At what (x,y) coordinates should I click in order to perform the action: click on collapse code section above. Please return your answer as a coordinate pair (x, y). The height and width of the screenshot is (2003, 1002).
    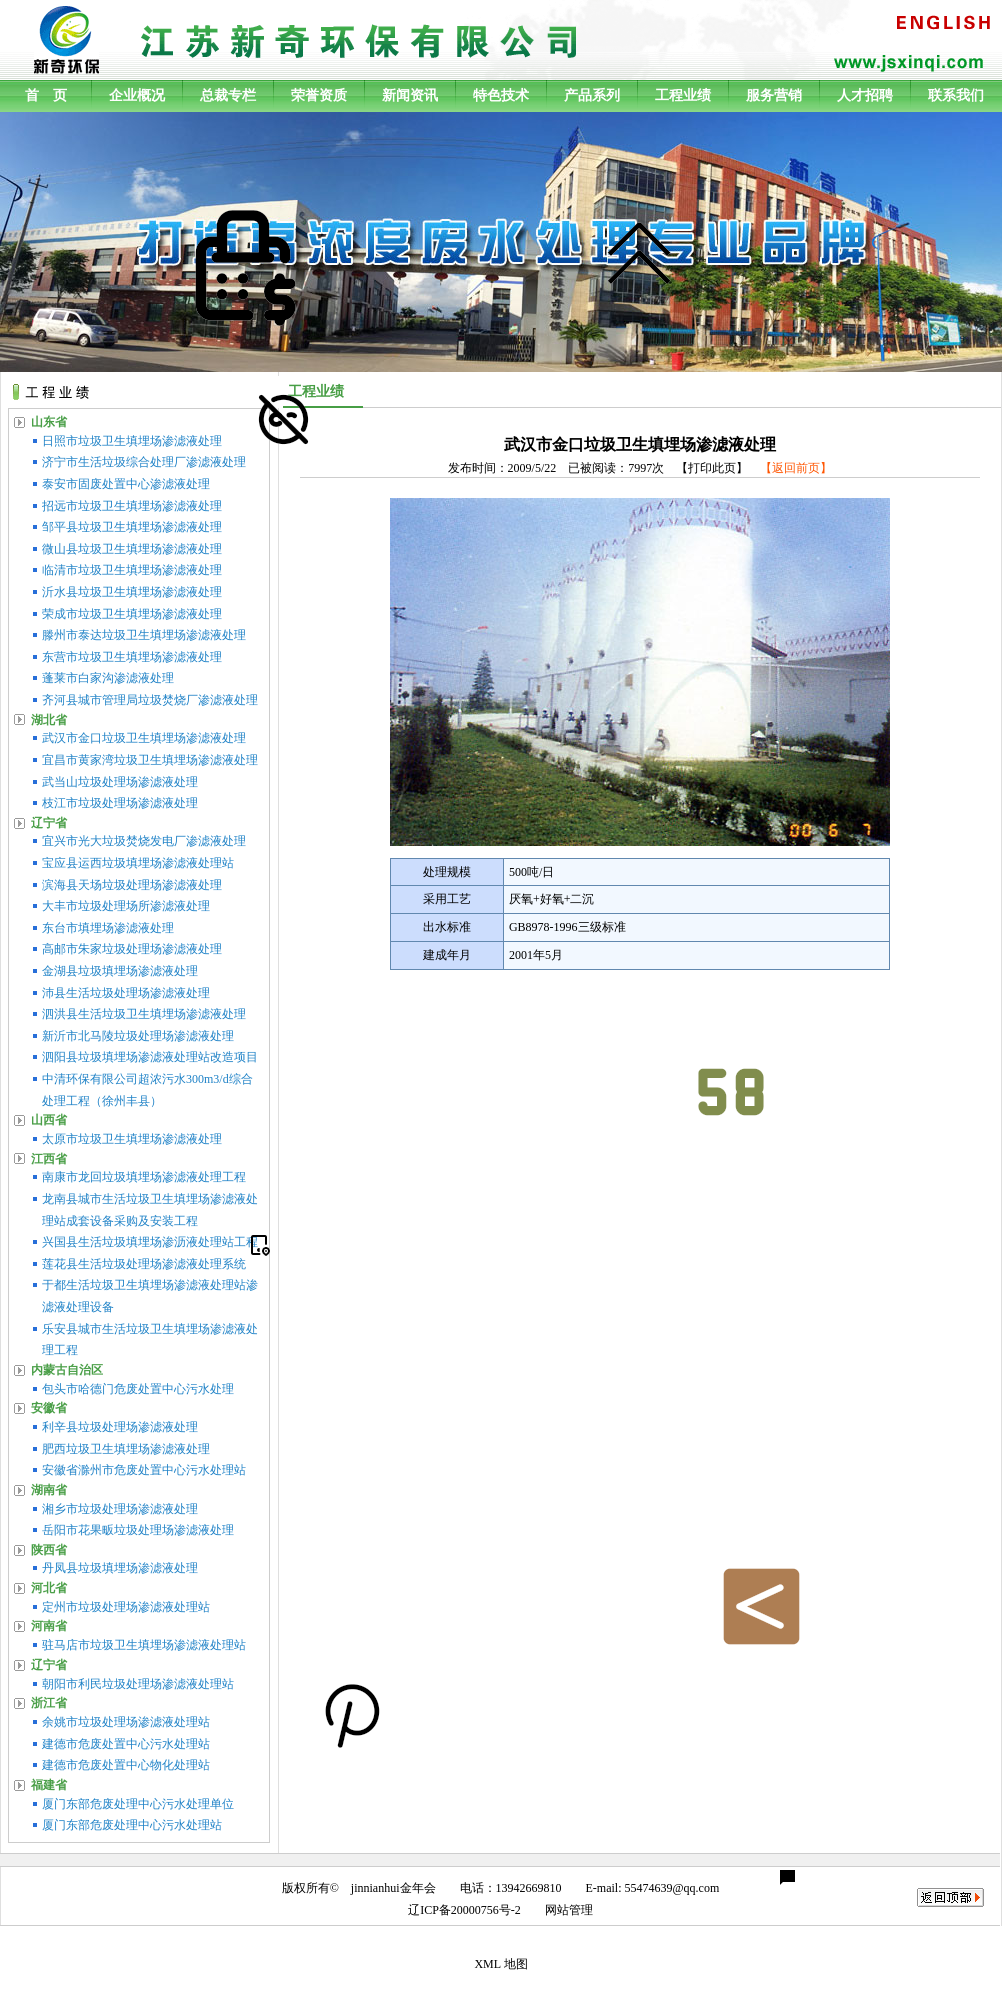
    Looking at the image, I should click on (640, 255).